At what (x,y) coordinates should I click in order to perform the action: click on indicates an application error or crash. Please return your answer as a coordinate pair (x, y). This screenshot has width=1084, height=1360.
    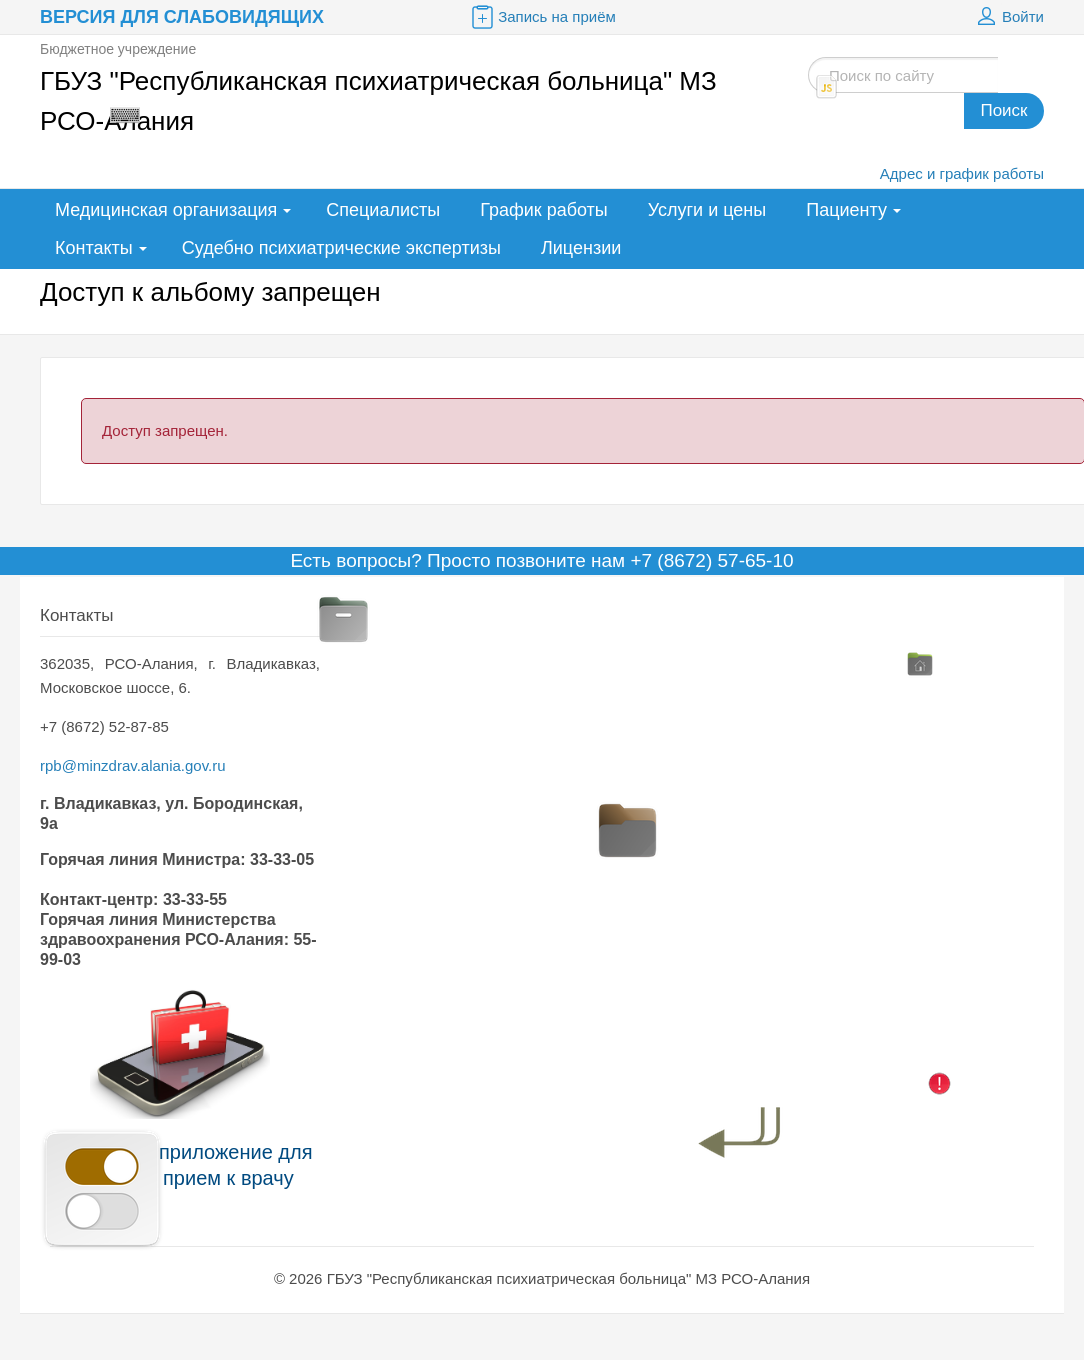
    Looking at the image, I should click on (939, 1083).